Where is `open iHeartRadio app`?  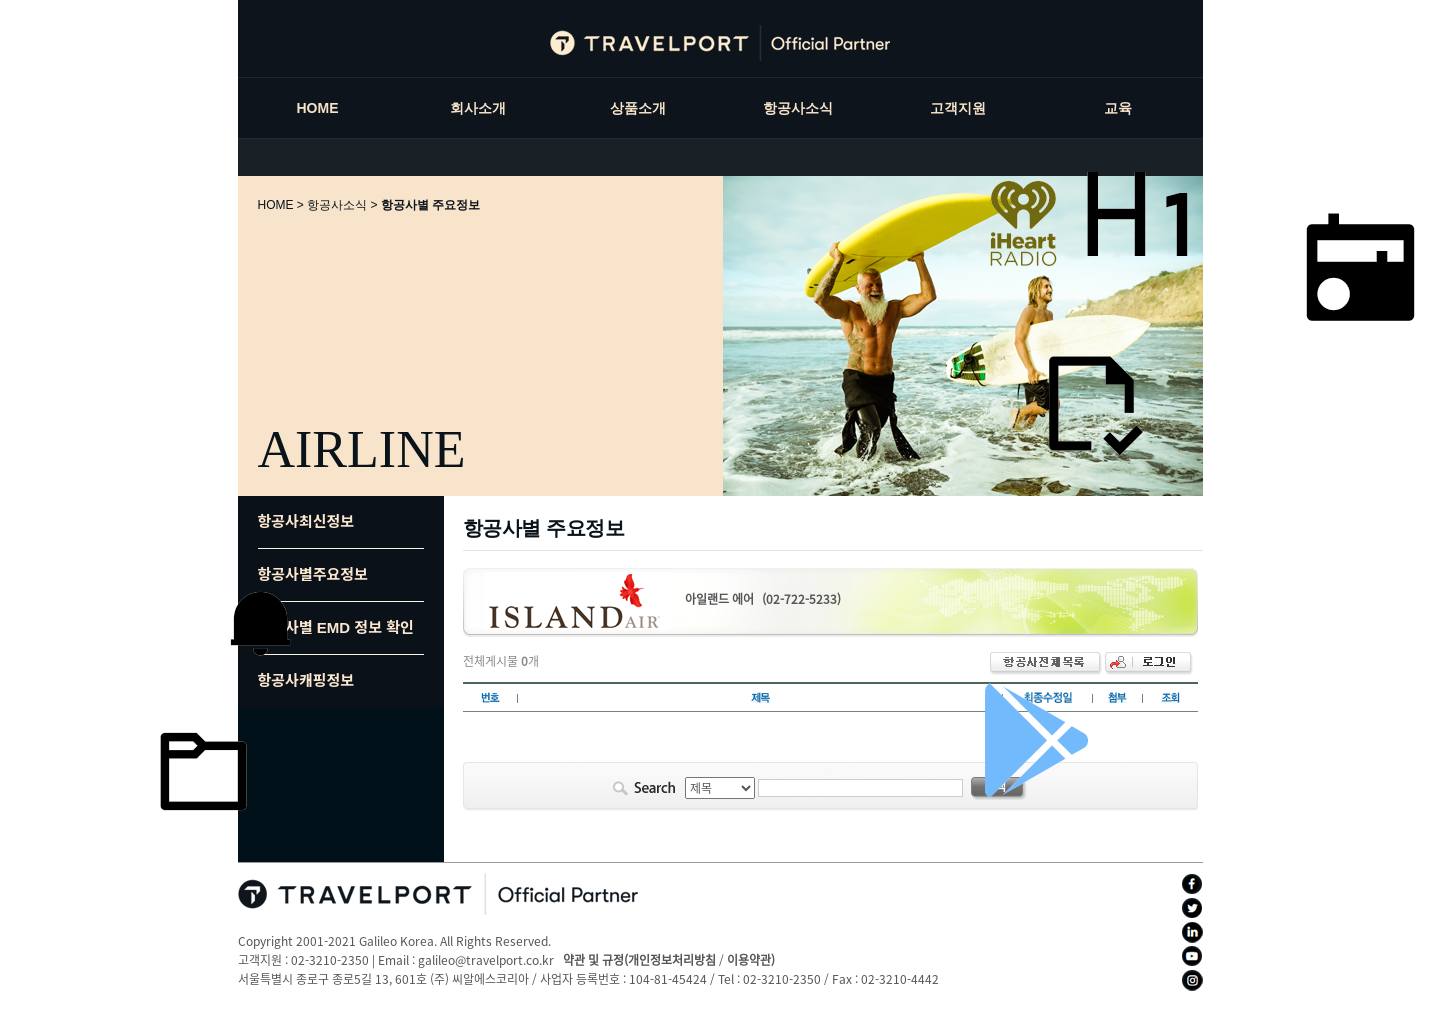
open iHeartRadio app is located at coordinates (1023, 223).